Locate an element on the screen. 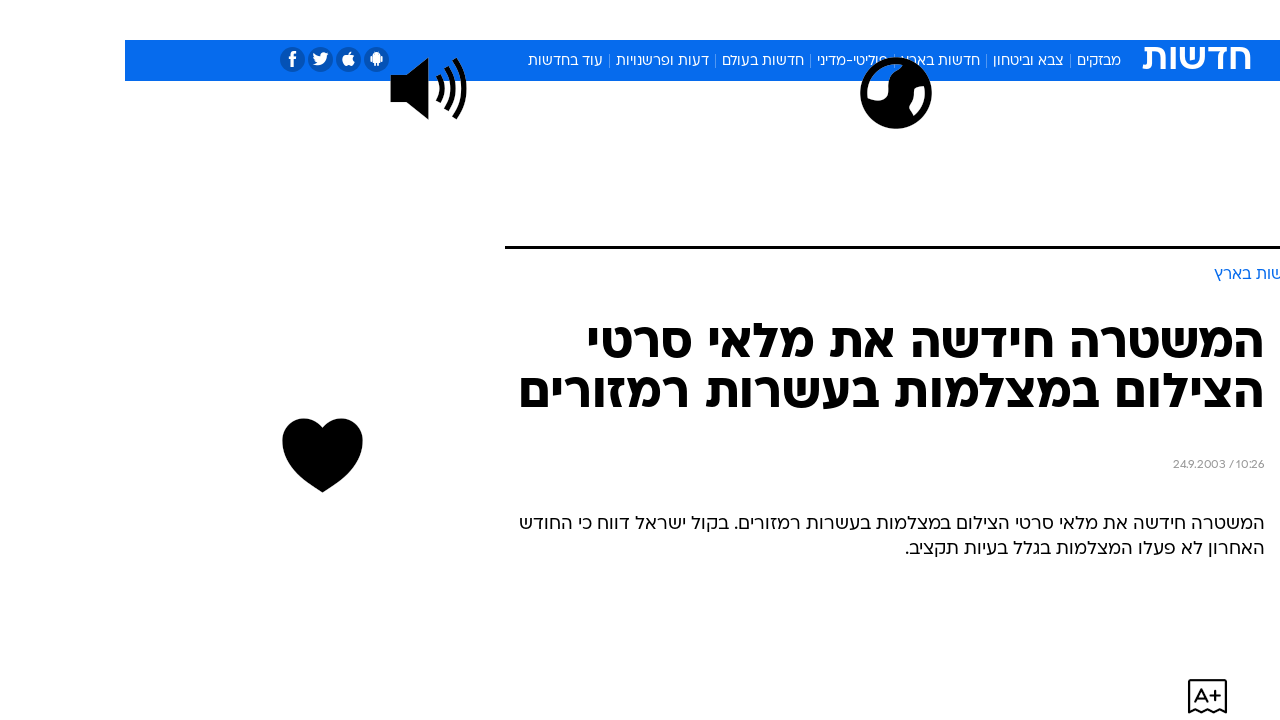 This screenshot has width=1280, height=720. add to favorites is located at coordinates (322, 455).